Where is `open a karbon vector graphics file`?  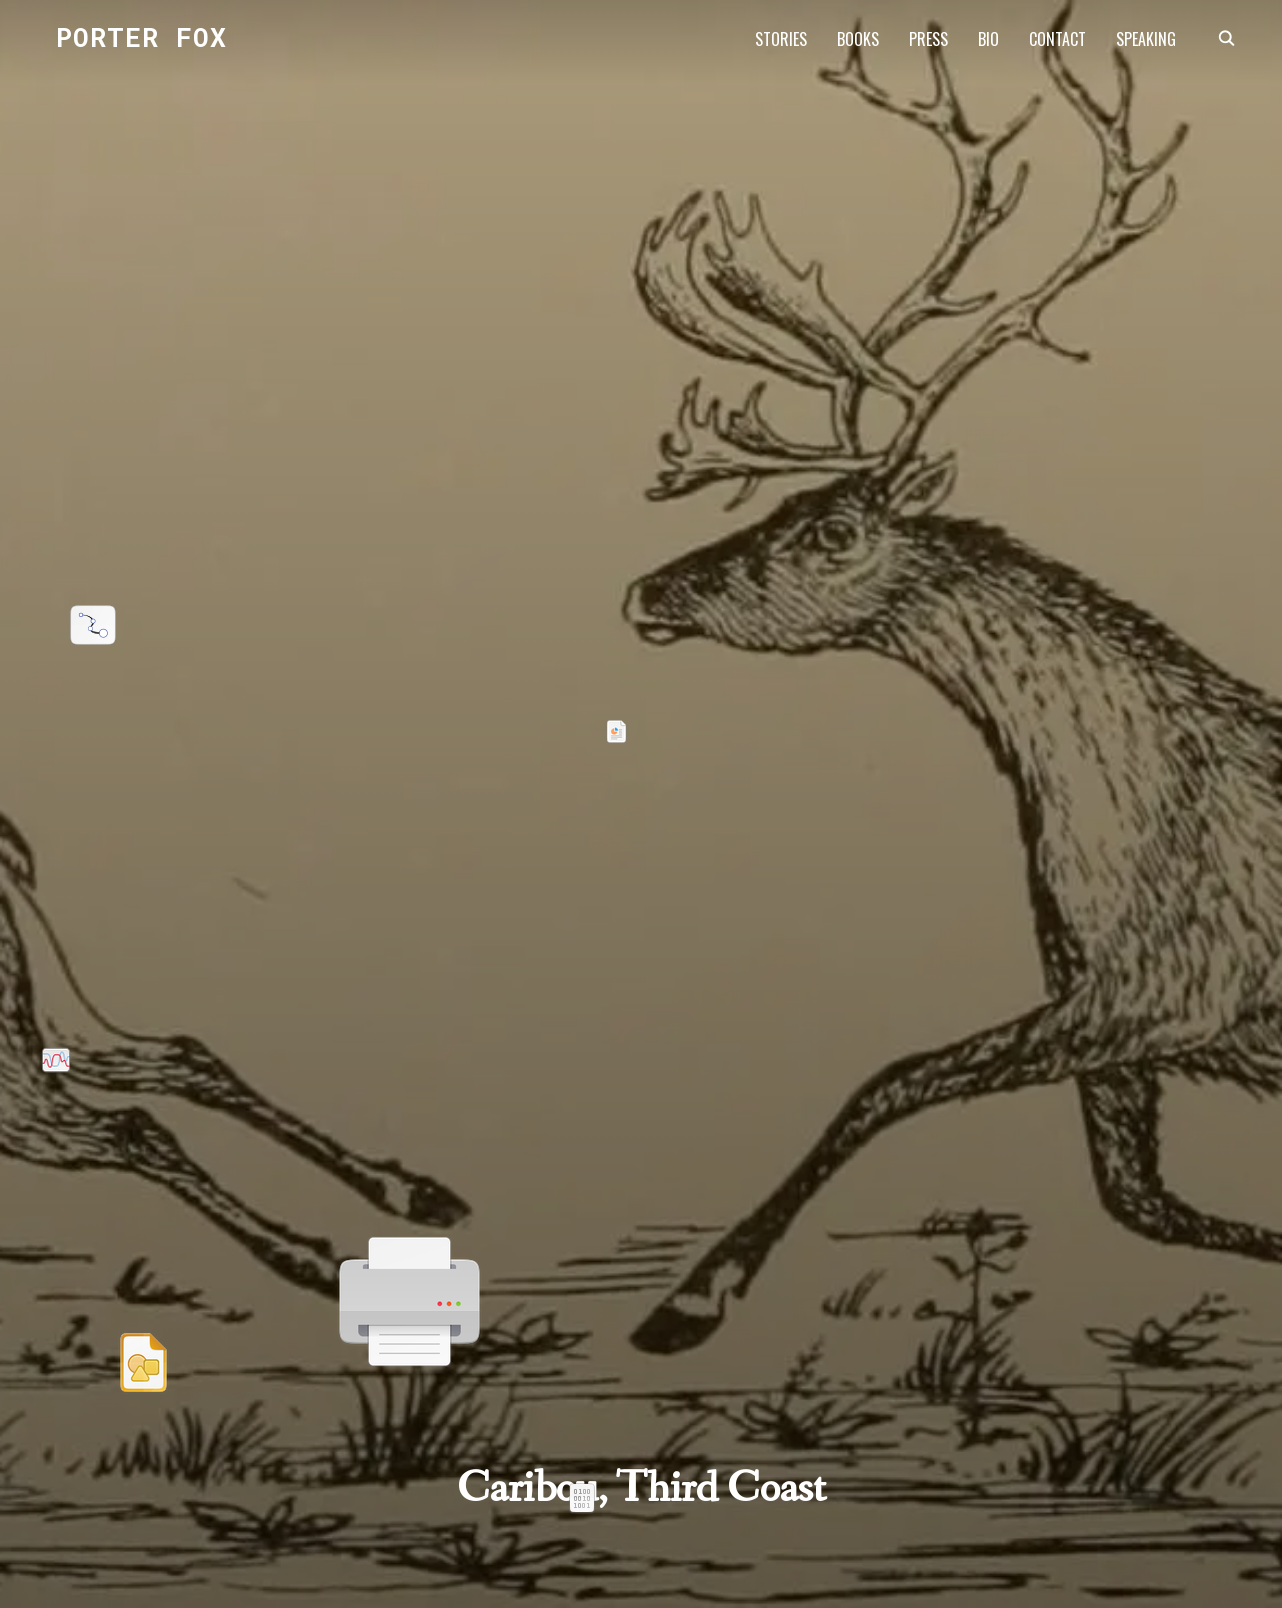
open a karbon vector graphics file is located at coordinates (93, 624).